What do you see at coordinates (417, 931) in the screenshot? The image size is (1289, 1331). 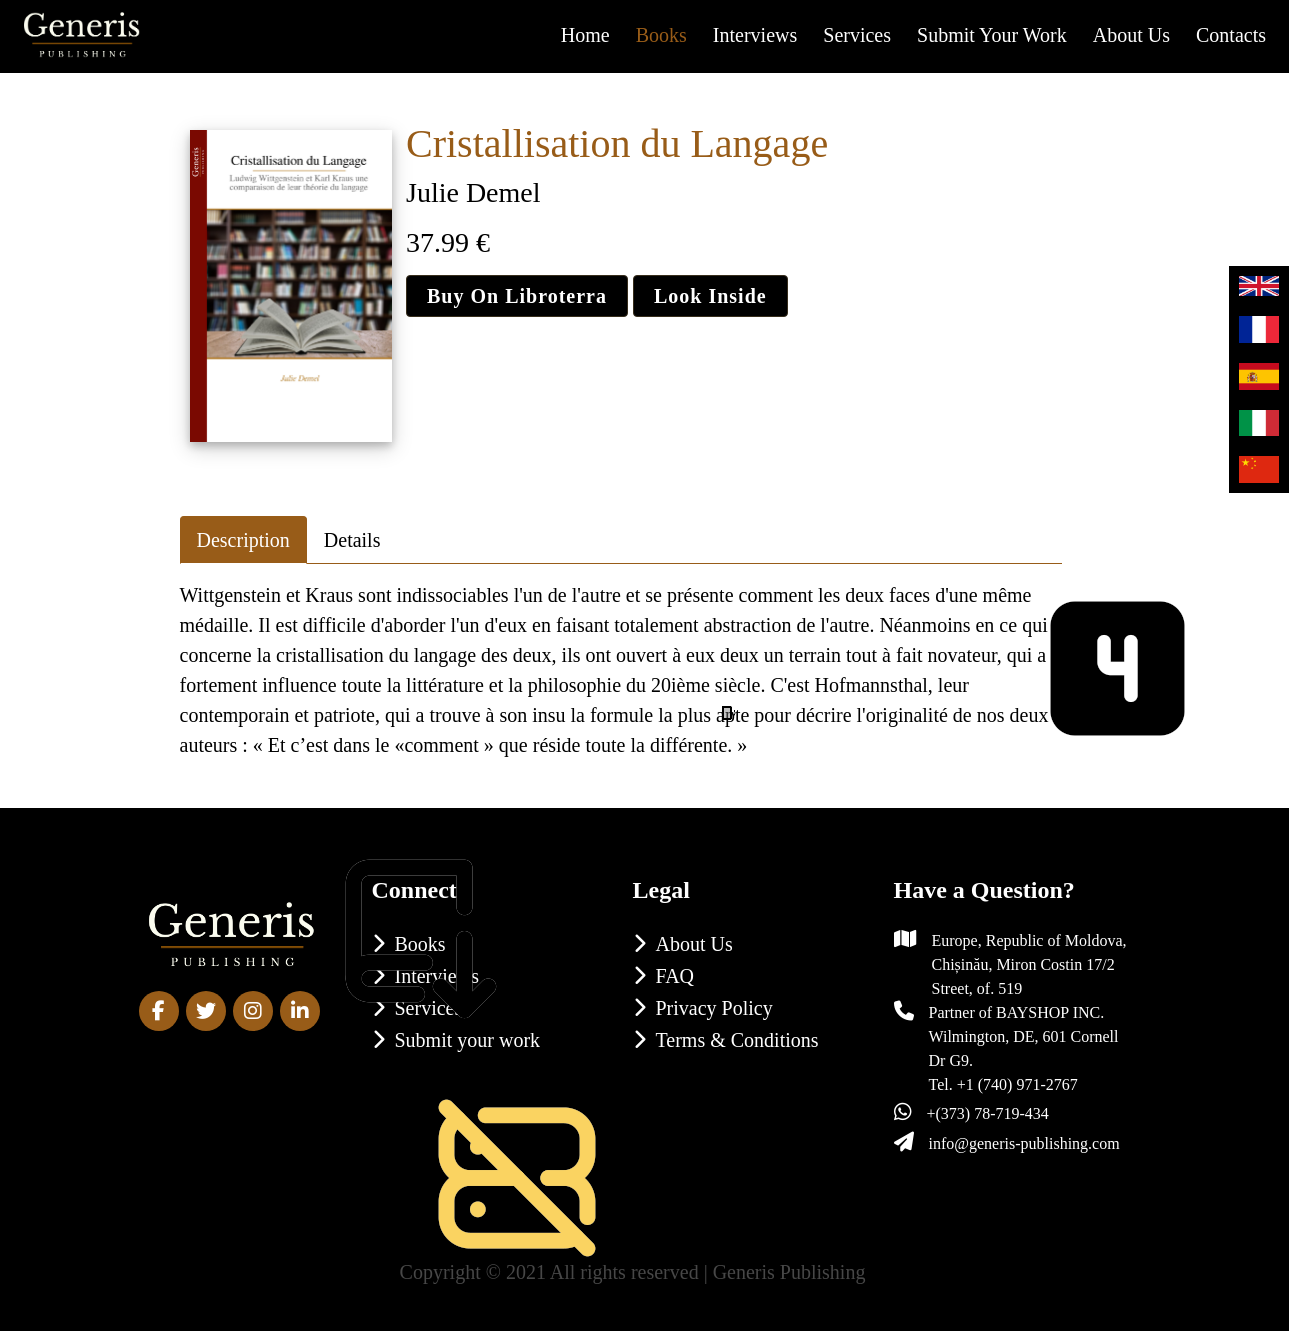 I see `download an ebook or publication` at bounding box center [417, 931].